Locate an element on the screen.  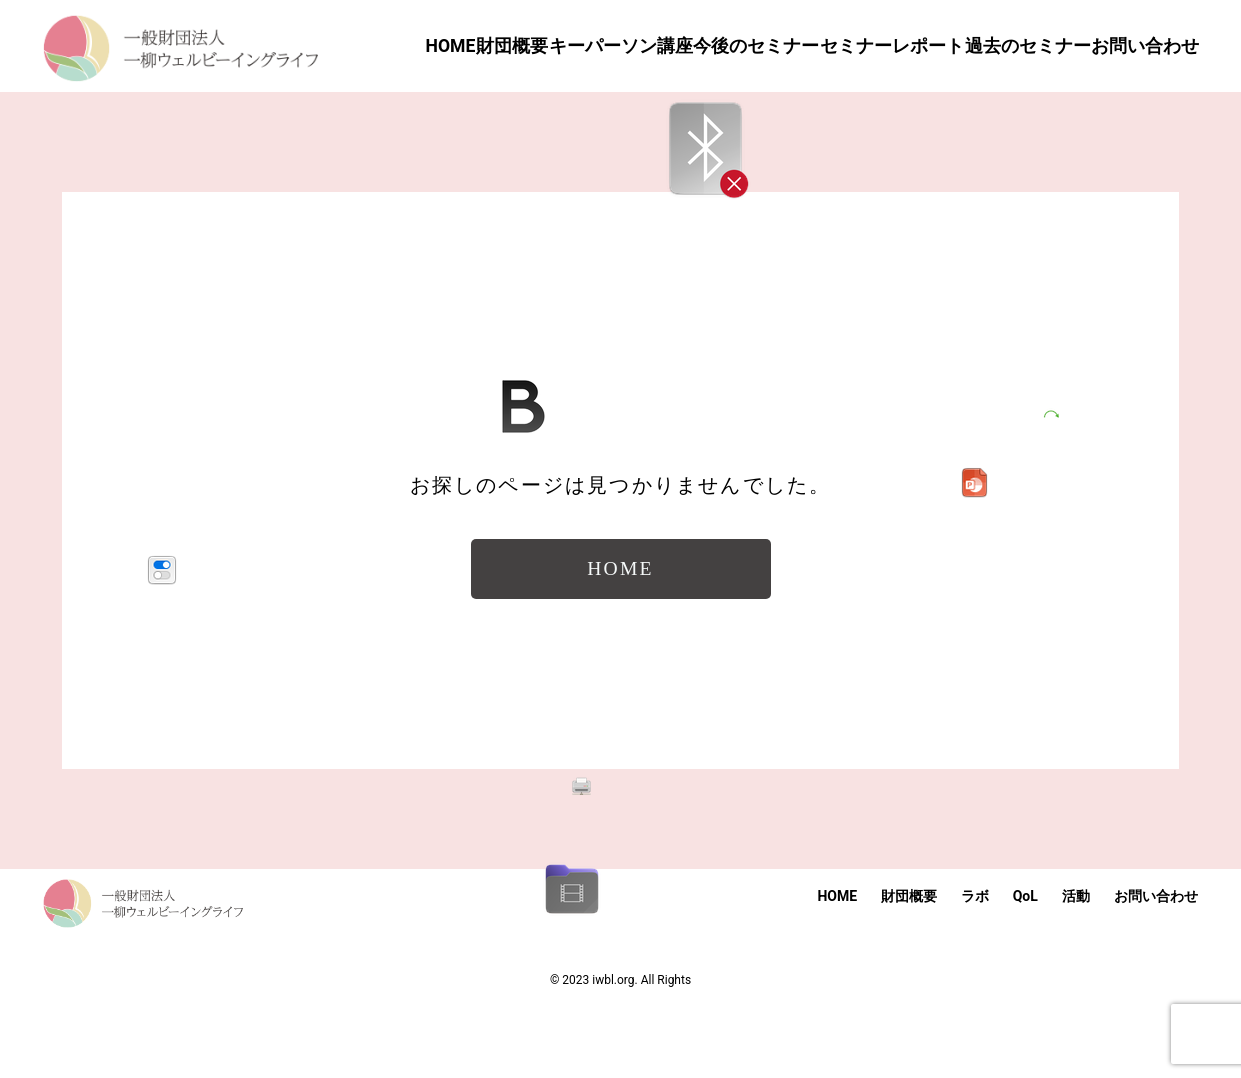
open system tweaks or customization settings is located at coordinates (162, 570).